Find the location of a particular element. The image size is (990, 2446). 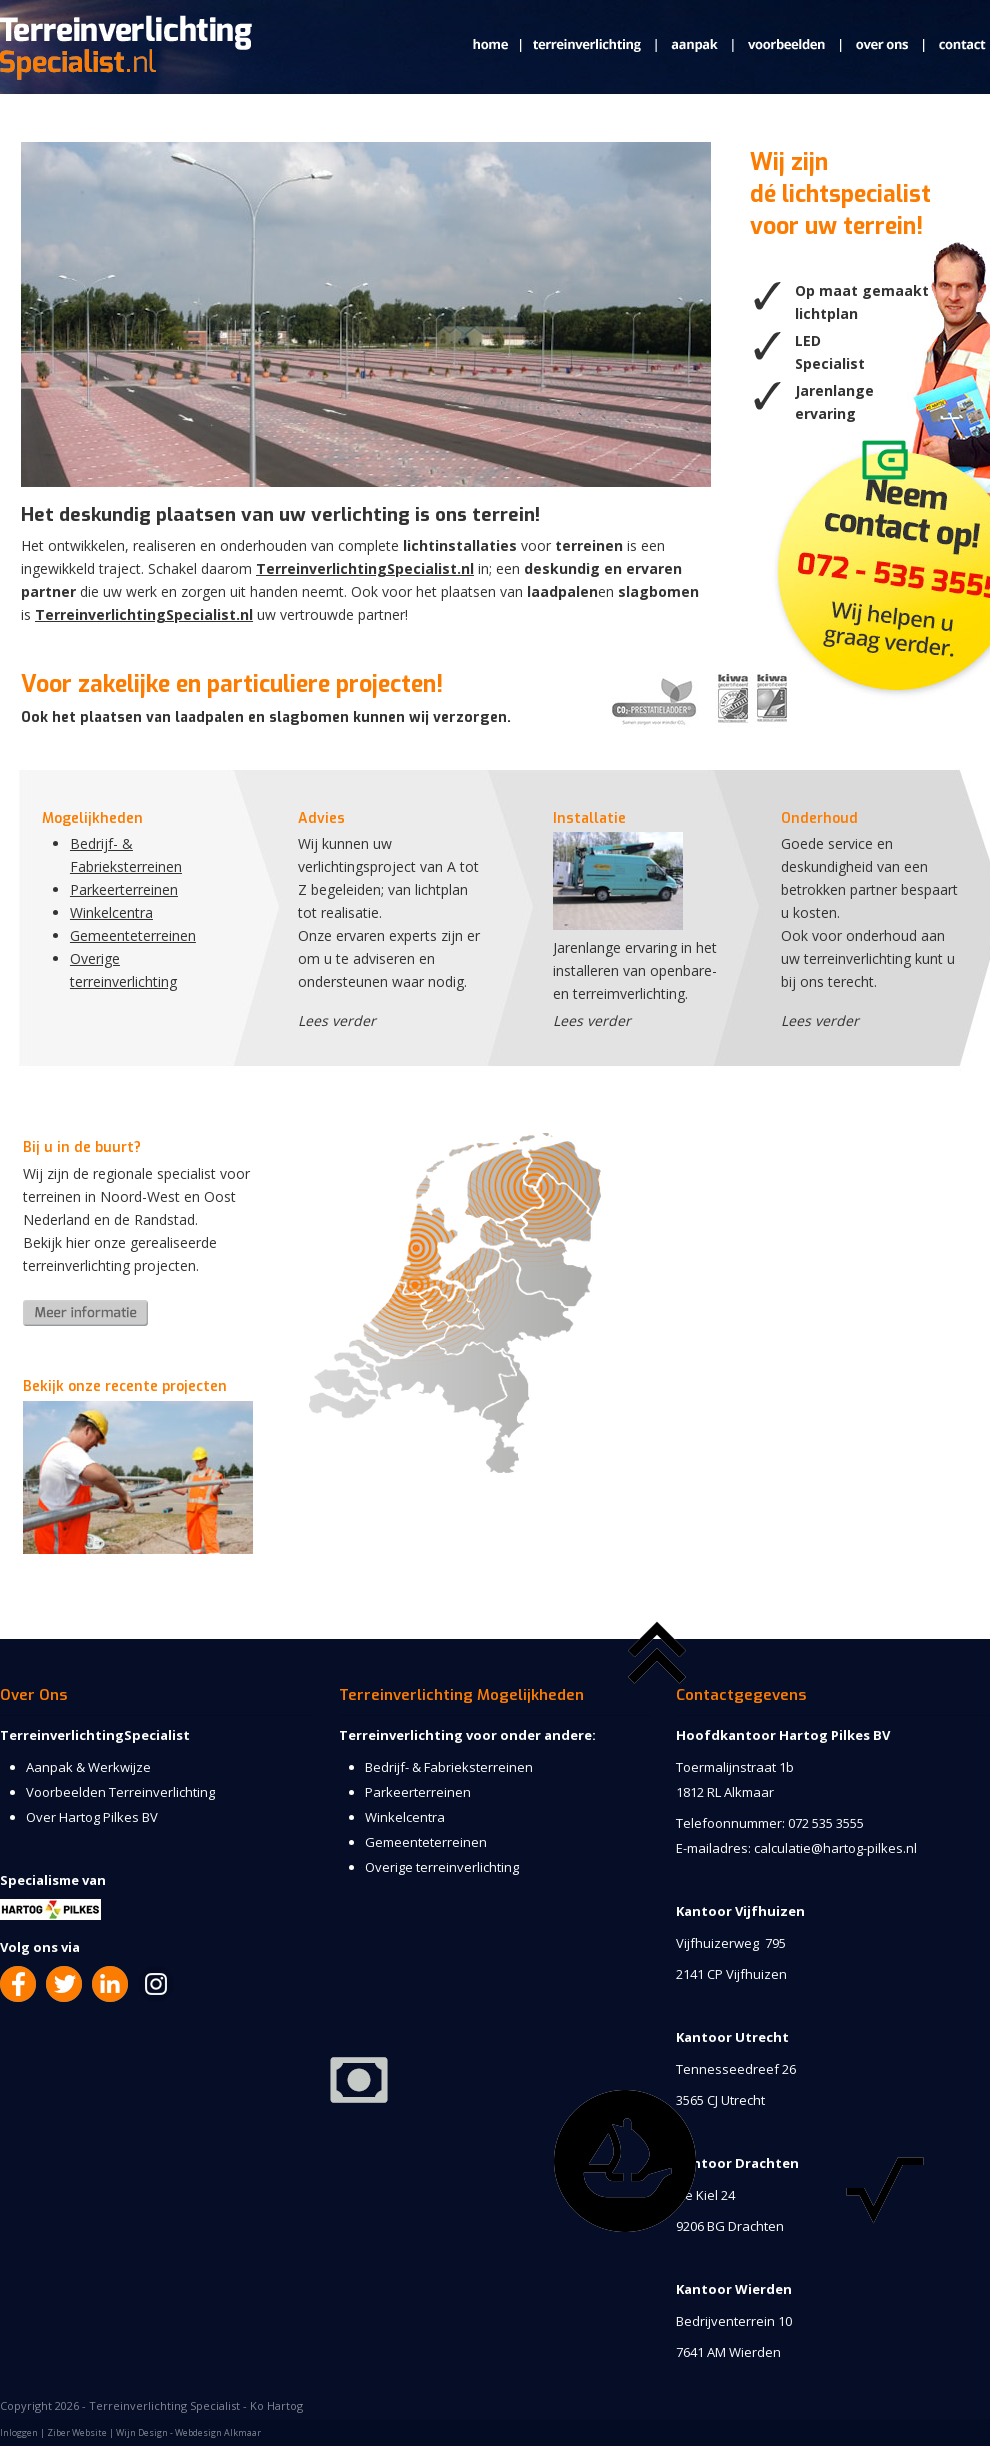

view cash or currency balance is located at coordinates (359, 2080).